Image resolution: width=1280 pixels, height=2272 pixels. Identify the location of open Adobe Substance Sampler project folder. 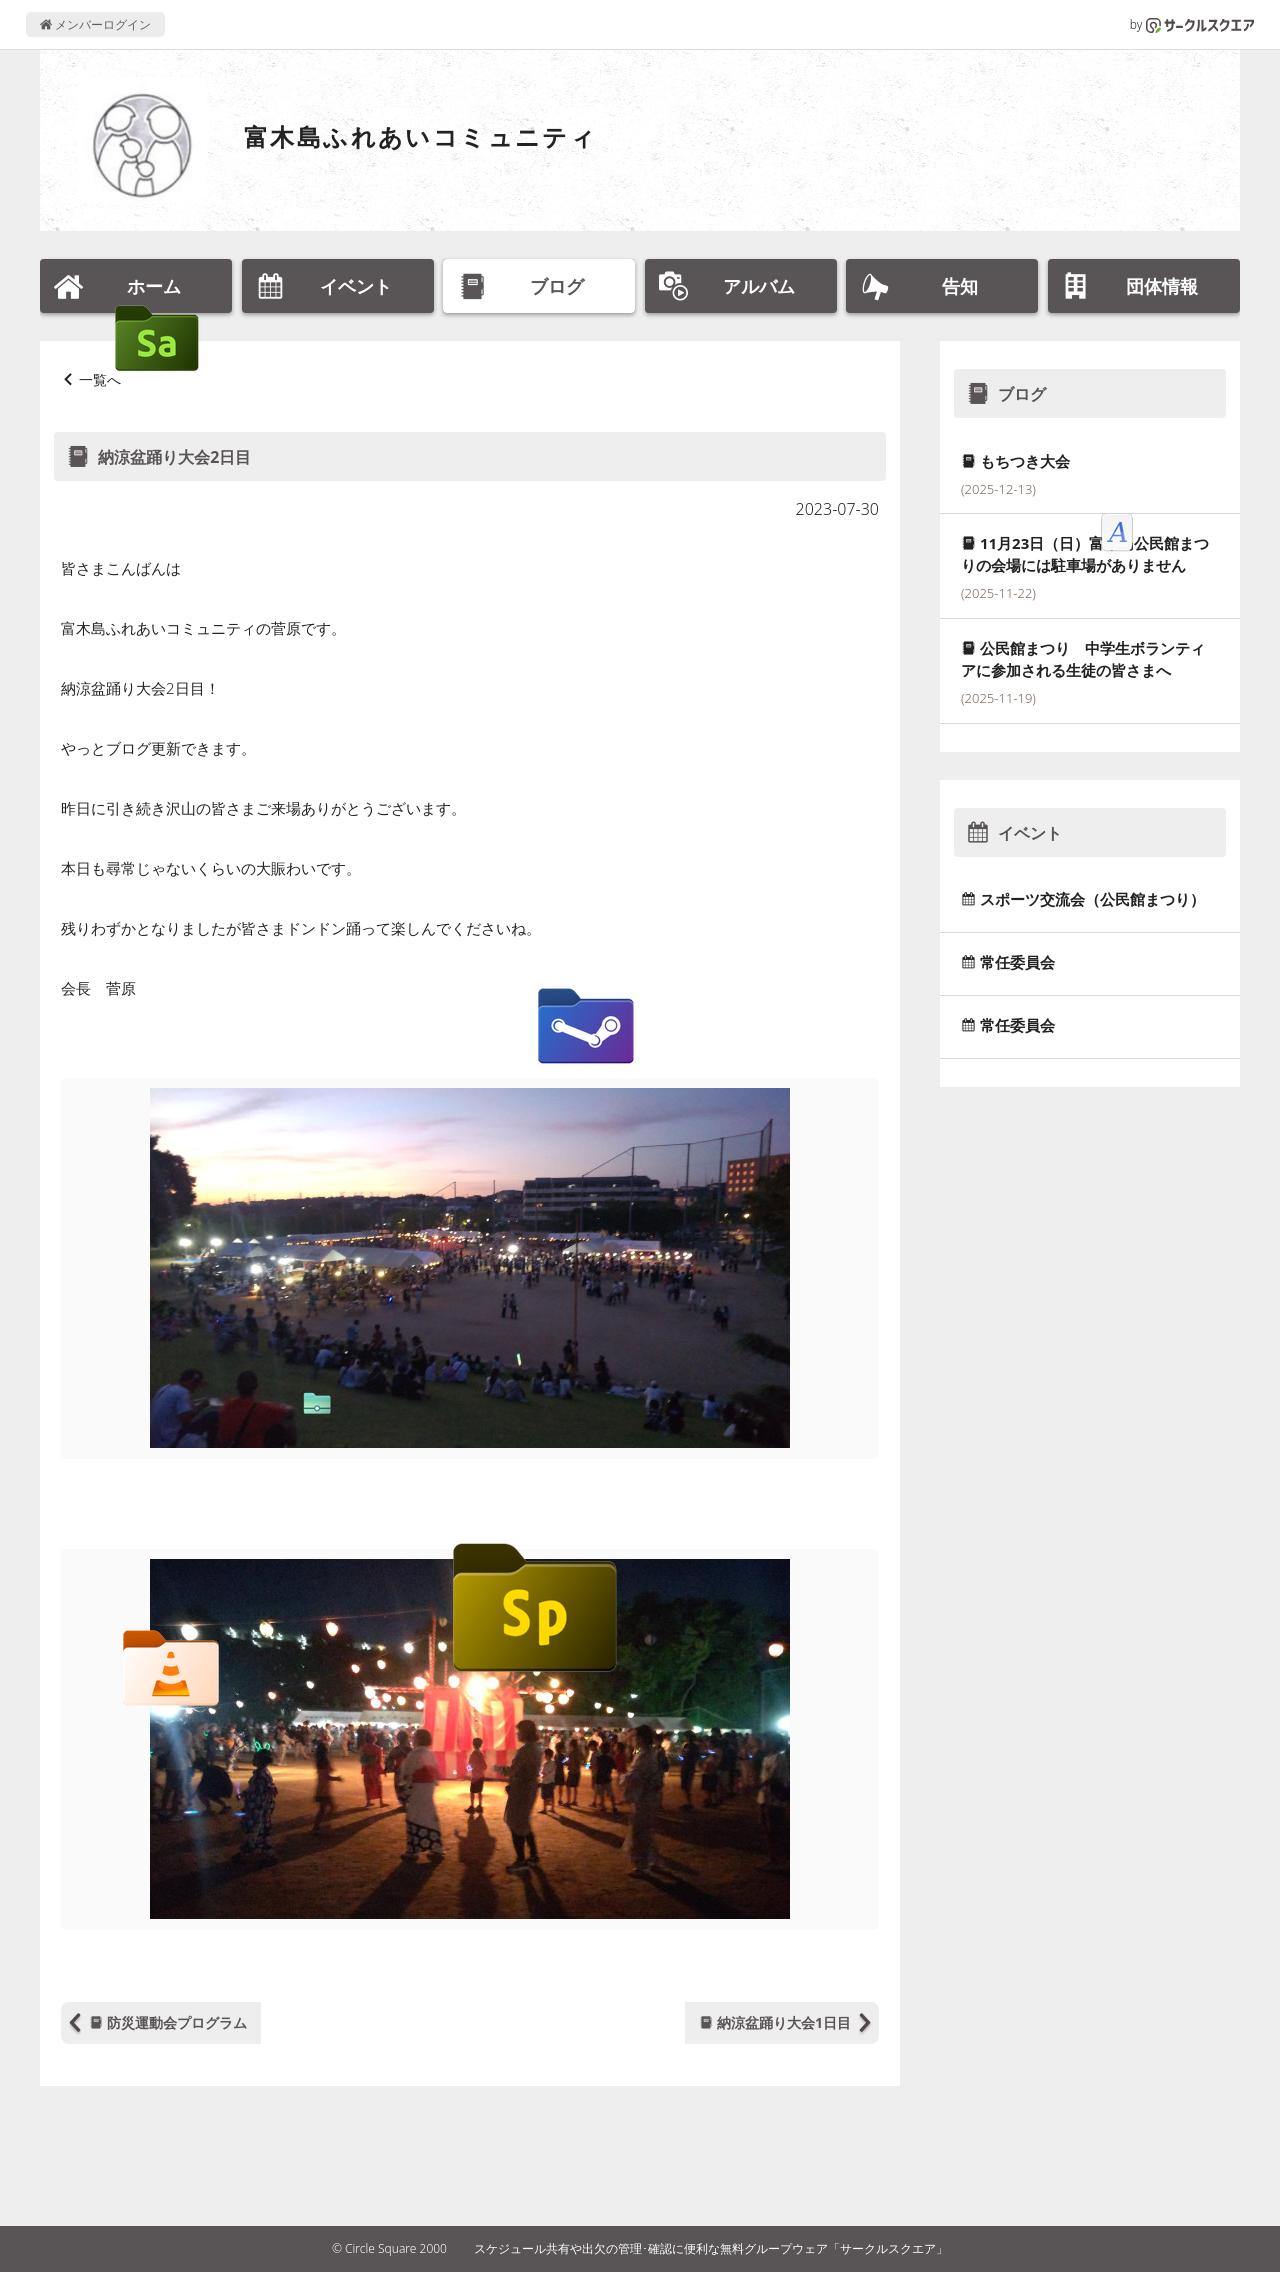
(156, 340).